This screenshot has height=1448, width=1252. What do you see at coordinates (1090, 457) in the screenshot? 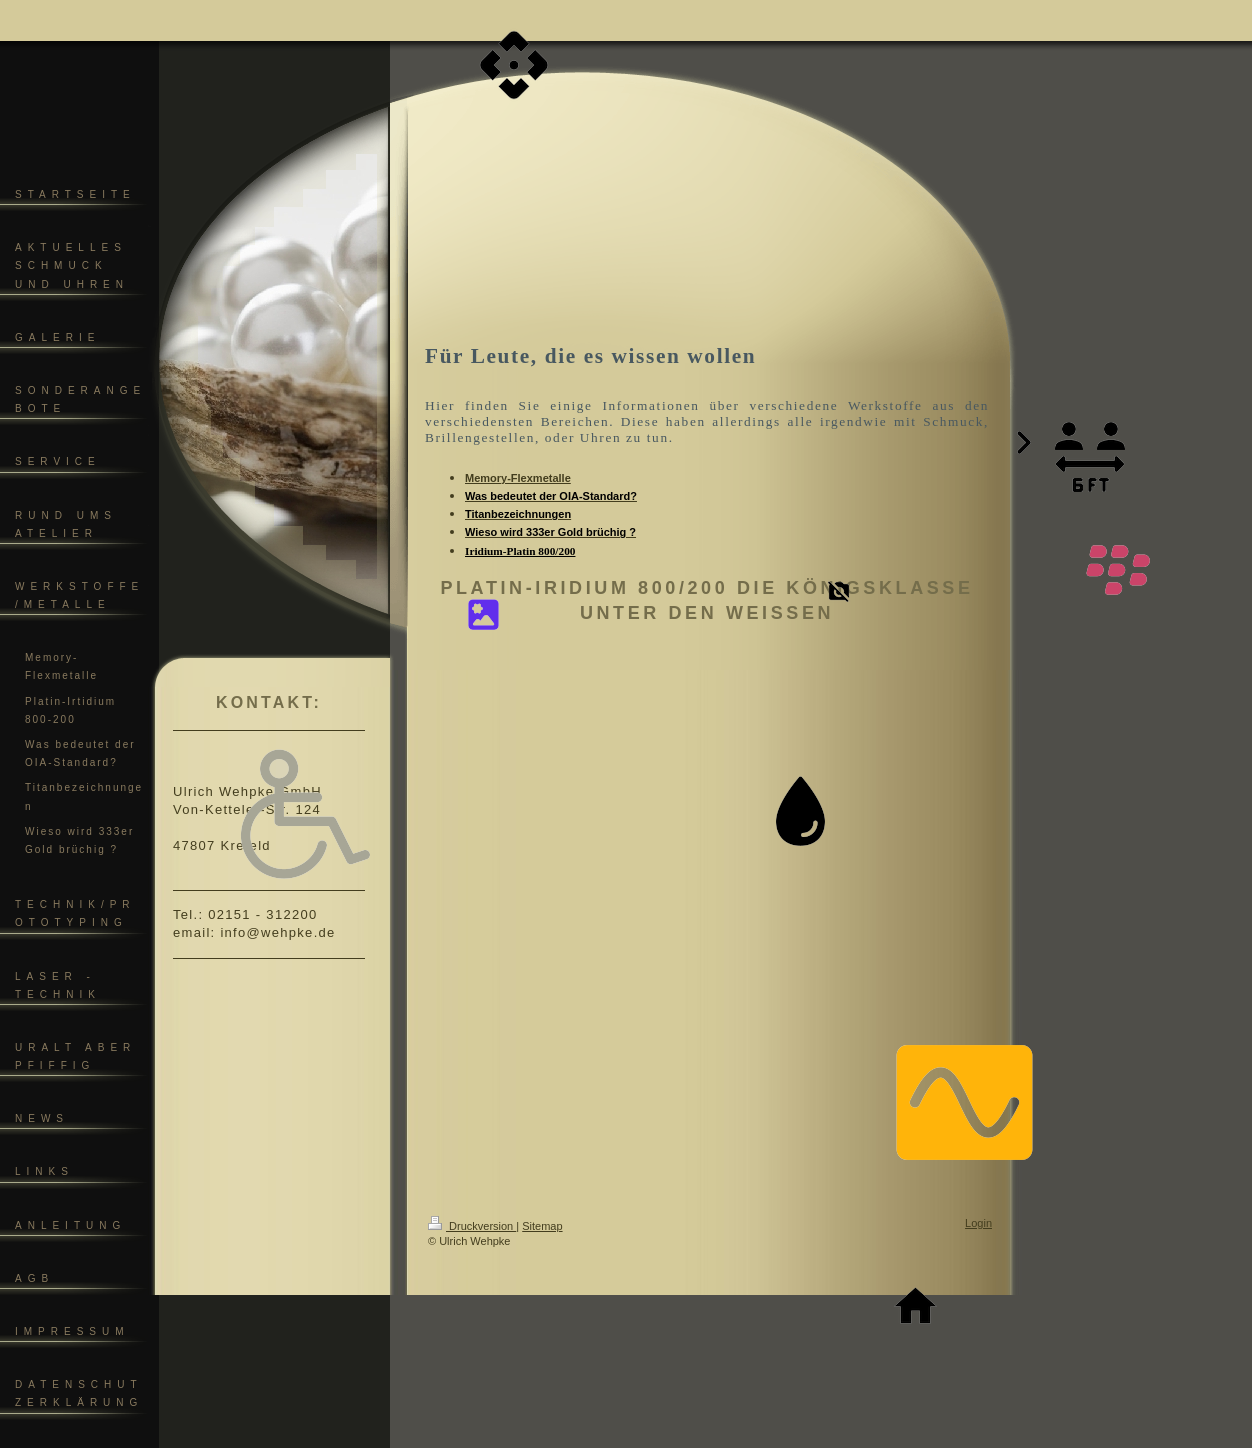
I see `indicates social distancing requirement of 6 feet` at bounding box center [1090, 457].